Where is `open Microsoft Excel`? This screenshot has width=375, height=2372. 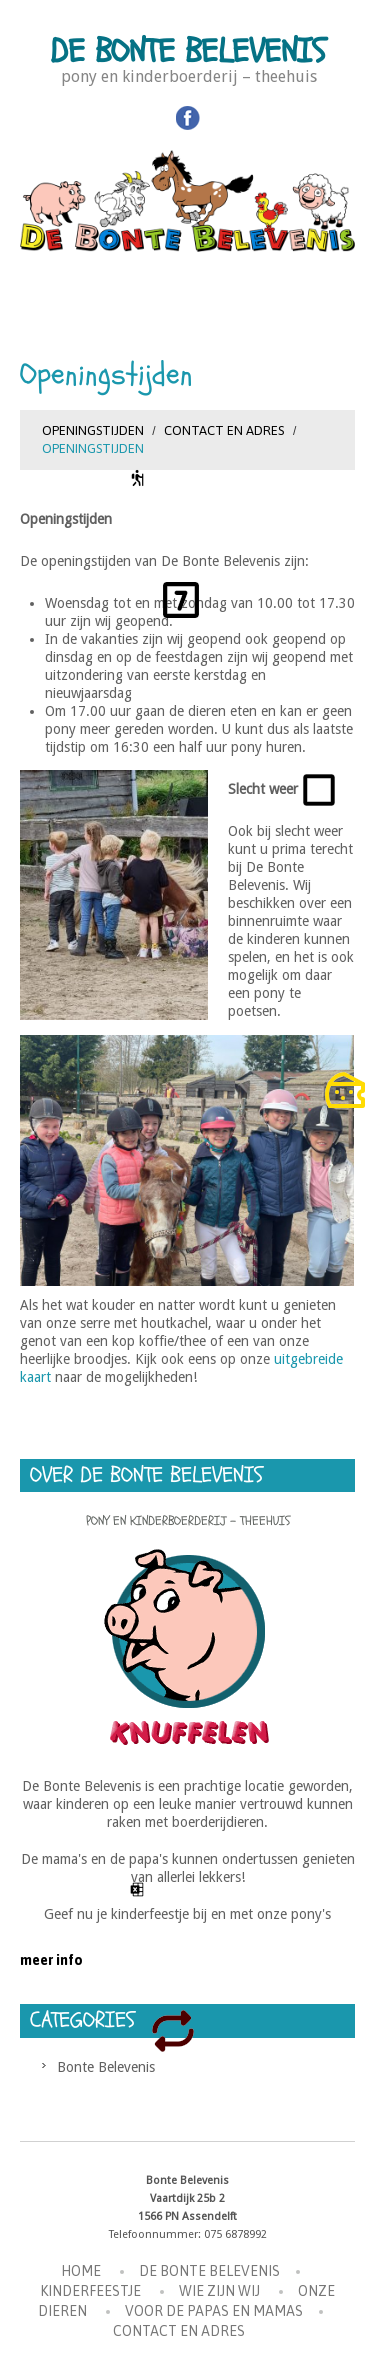 open Microsoft Excel is located at coordinates (137, 1889).